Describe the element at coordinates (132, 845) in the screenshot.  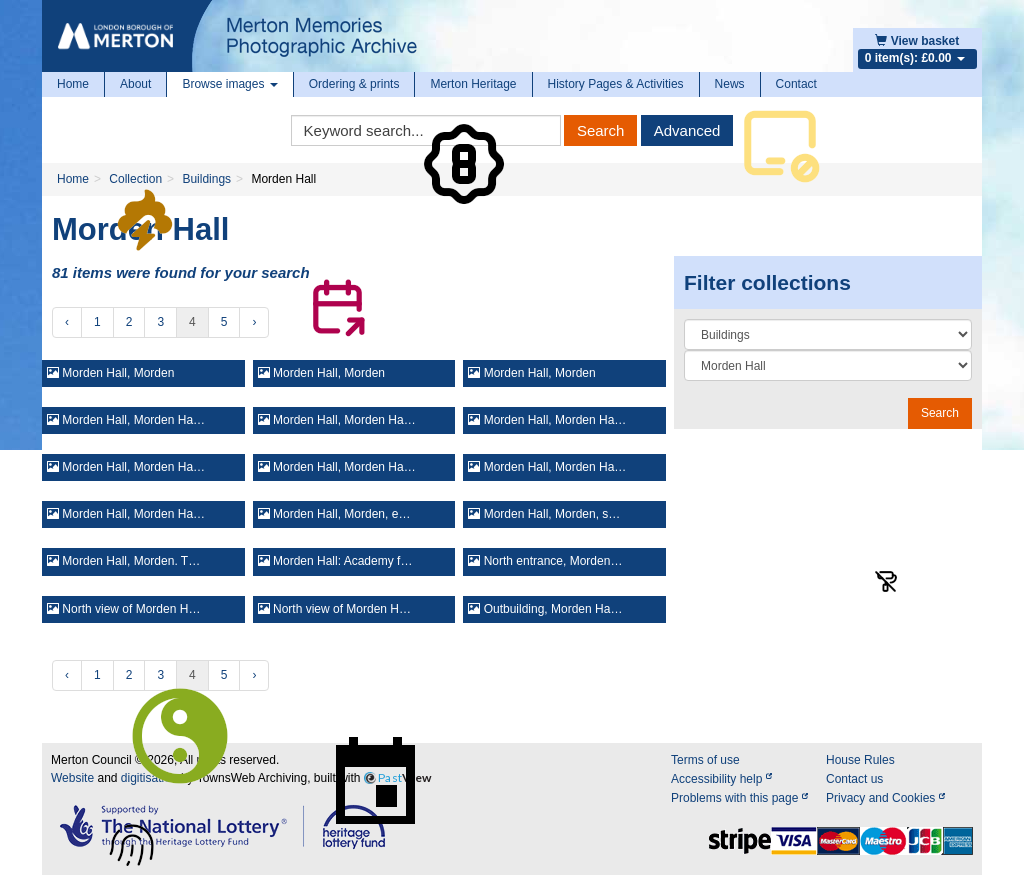
I see `authenticate with fingerprint` at that location.